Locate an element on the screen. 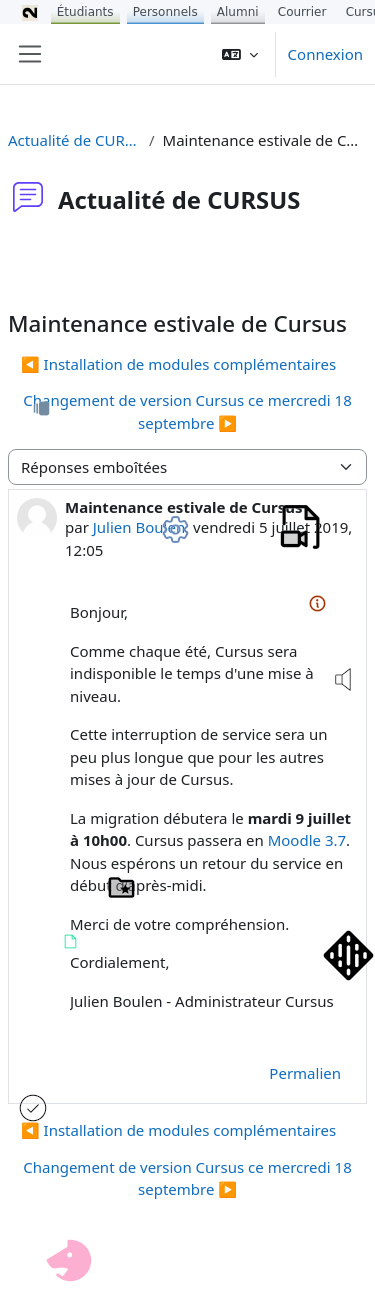  view version history is located at coordinates (41, 408).